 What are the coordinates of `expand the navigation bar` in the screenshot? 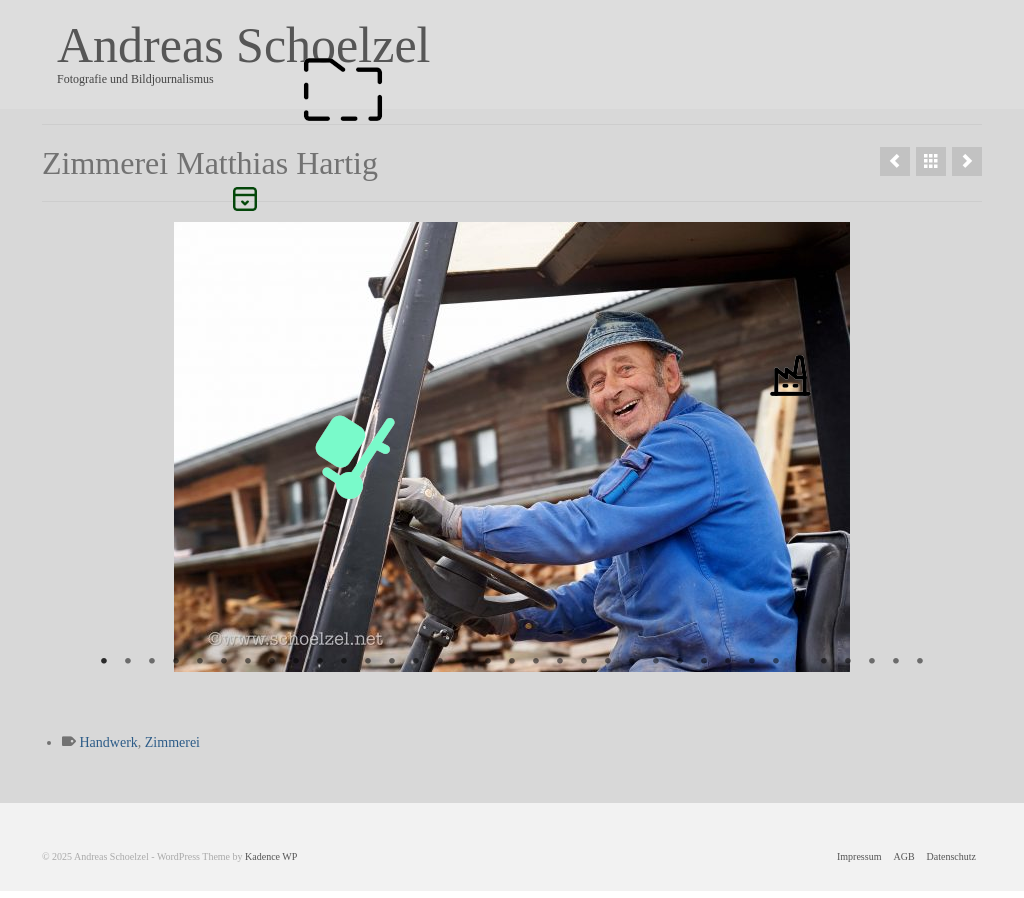 It's located at (245, 199).